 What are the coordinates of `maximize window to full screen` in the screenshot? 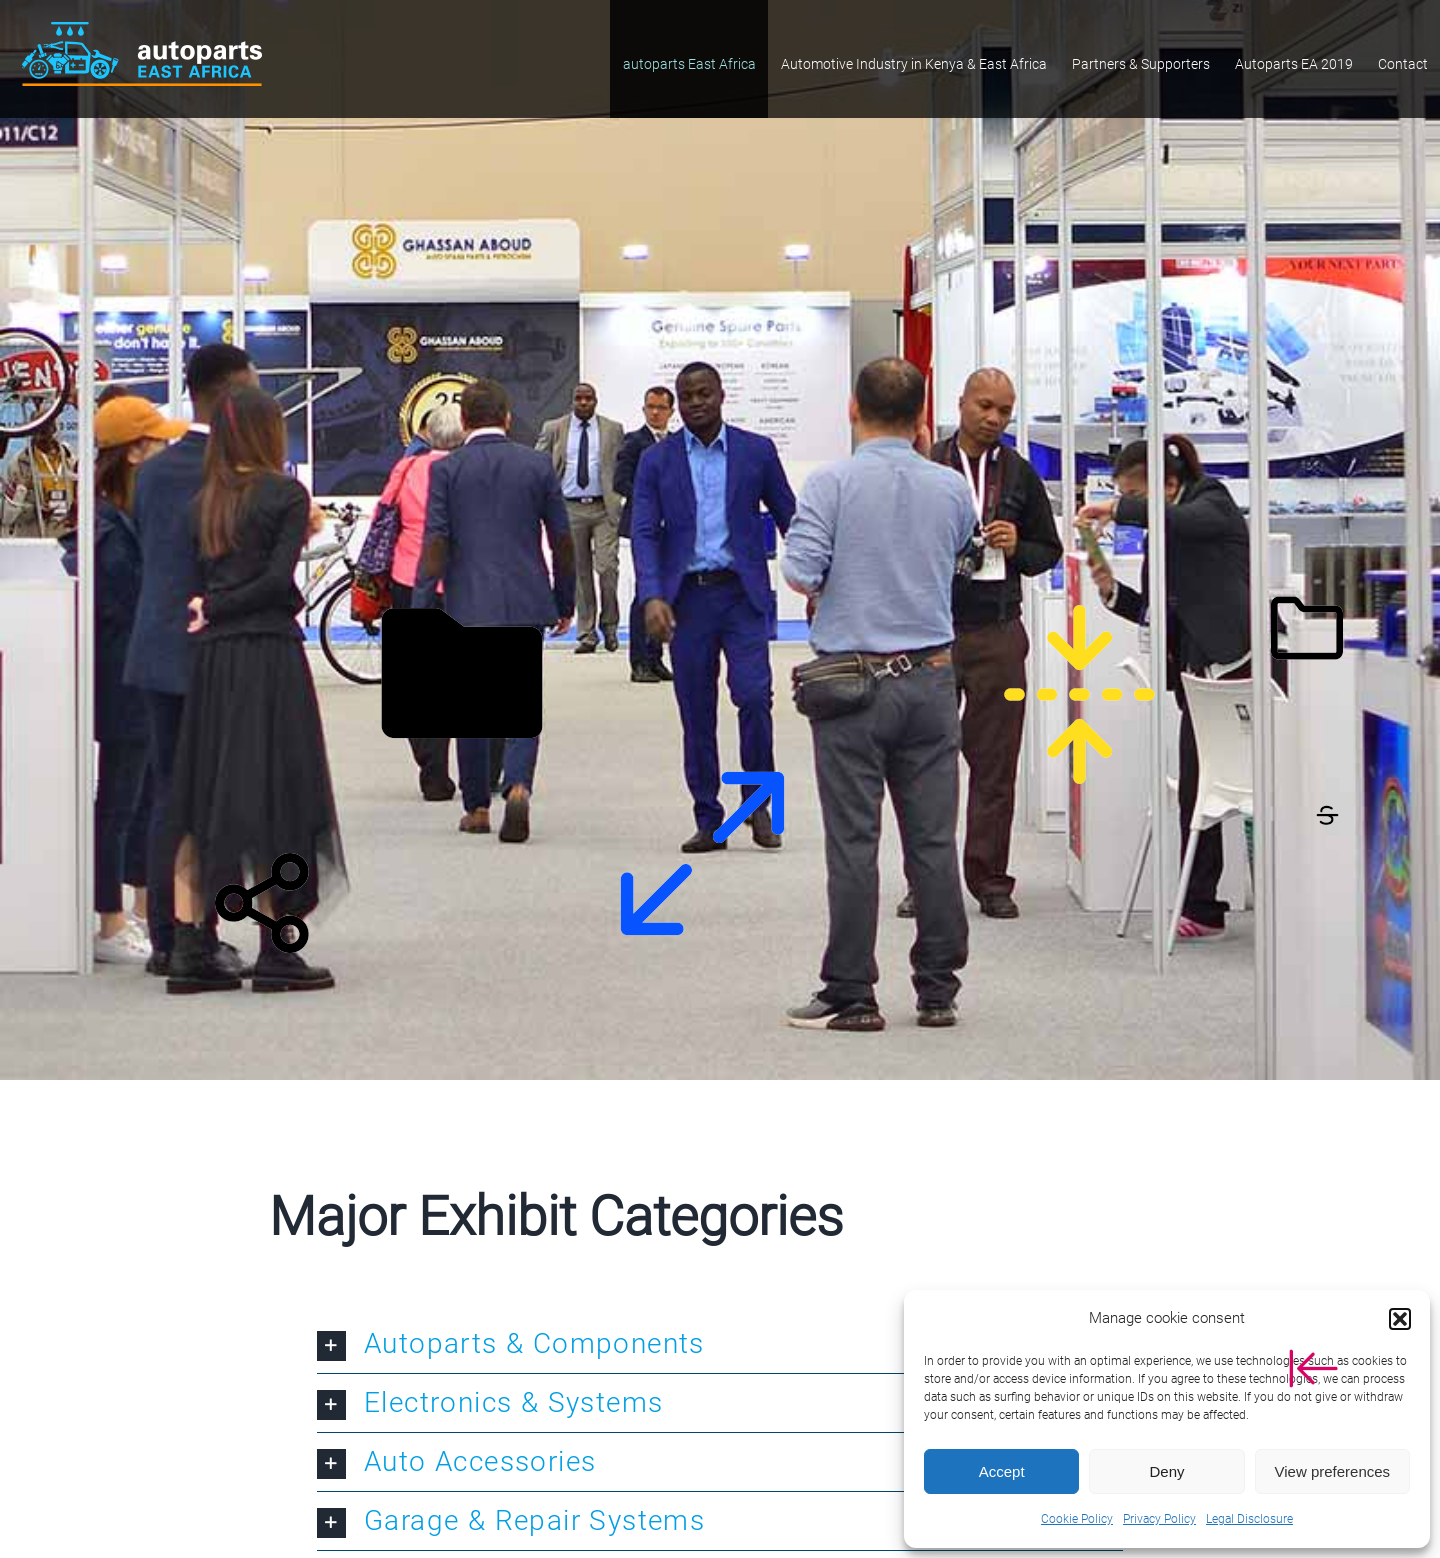 It's located at (702, 853).